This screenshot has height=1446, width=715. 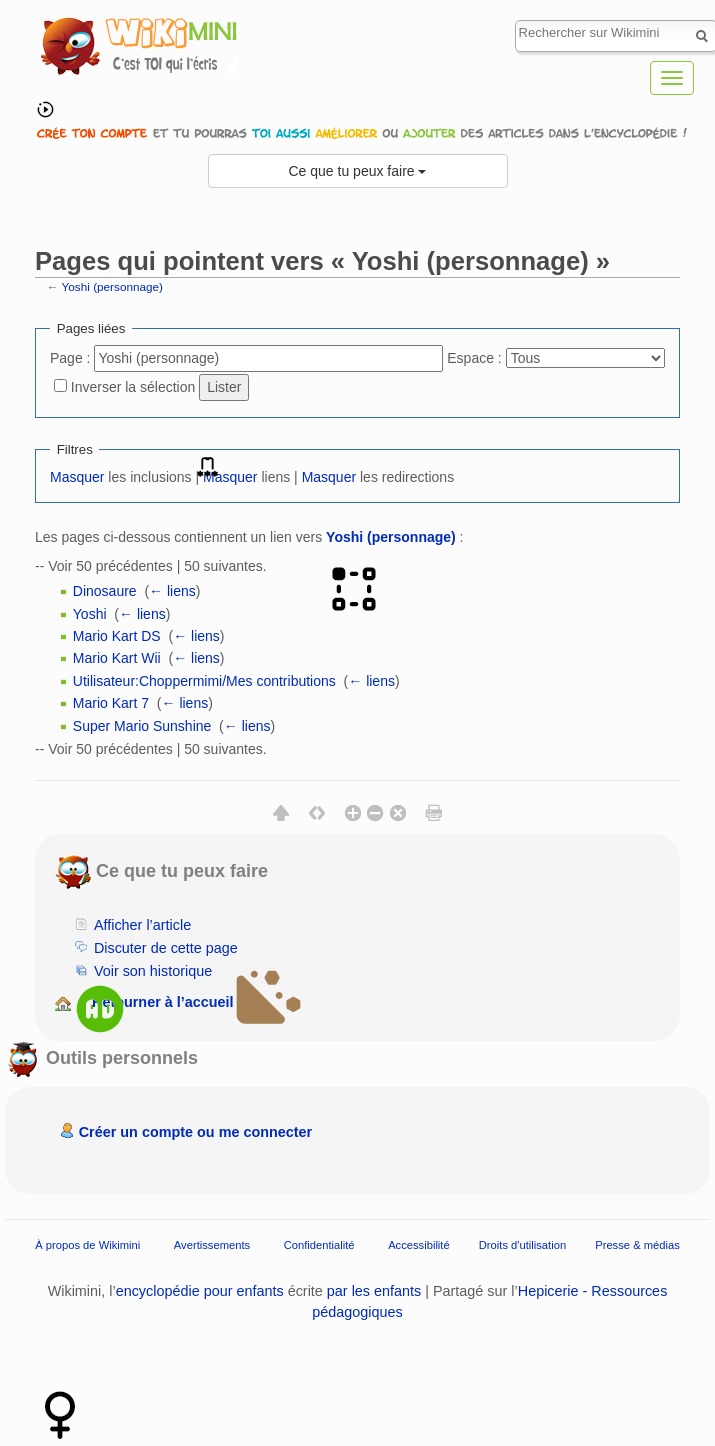 What do you see at coordinates (354, 589) in the screenshot?
I see `set transform anchor to top-left corner` at bounding box center [354, 589].